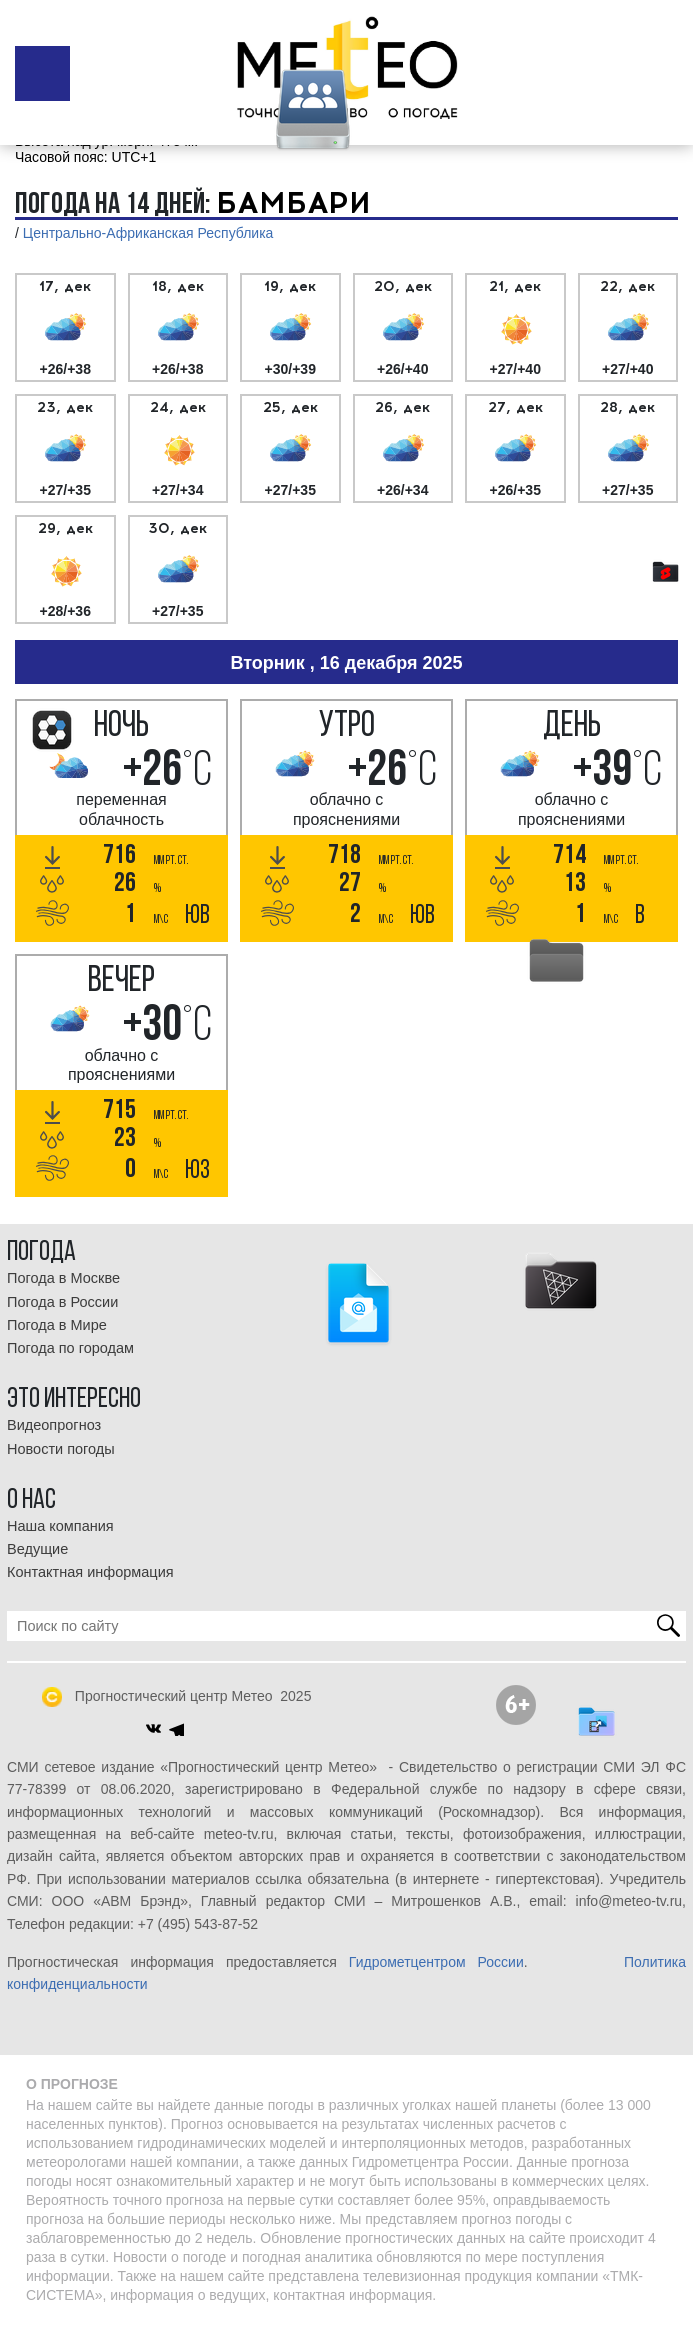 This screenshot has width=693, height=2325. I want to click on open folder containing files or documents, so click(556, 960).